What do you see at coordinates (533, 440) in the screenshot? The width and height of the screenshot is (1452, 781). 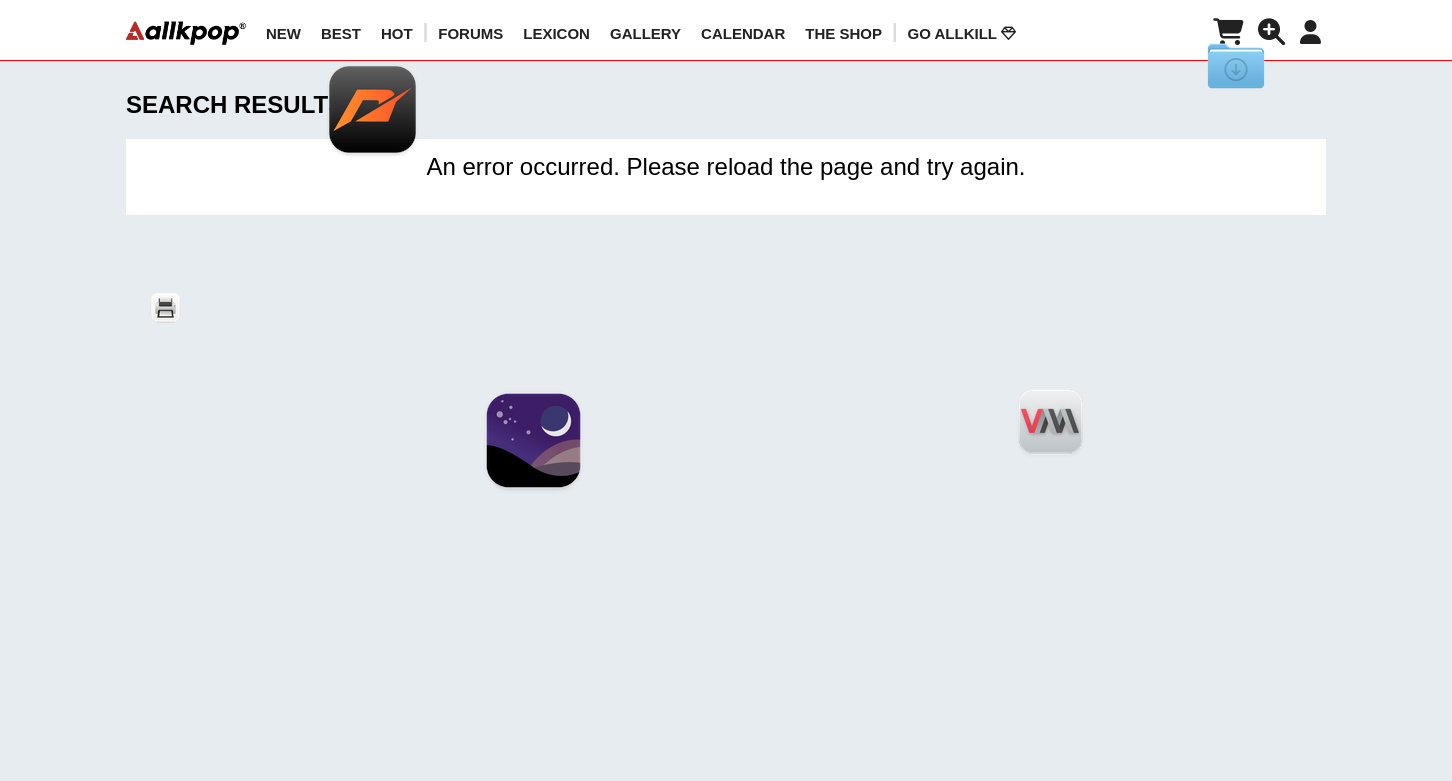 I see `open stellarium planetarium app` at bounding box center [533, 440].